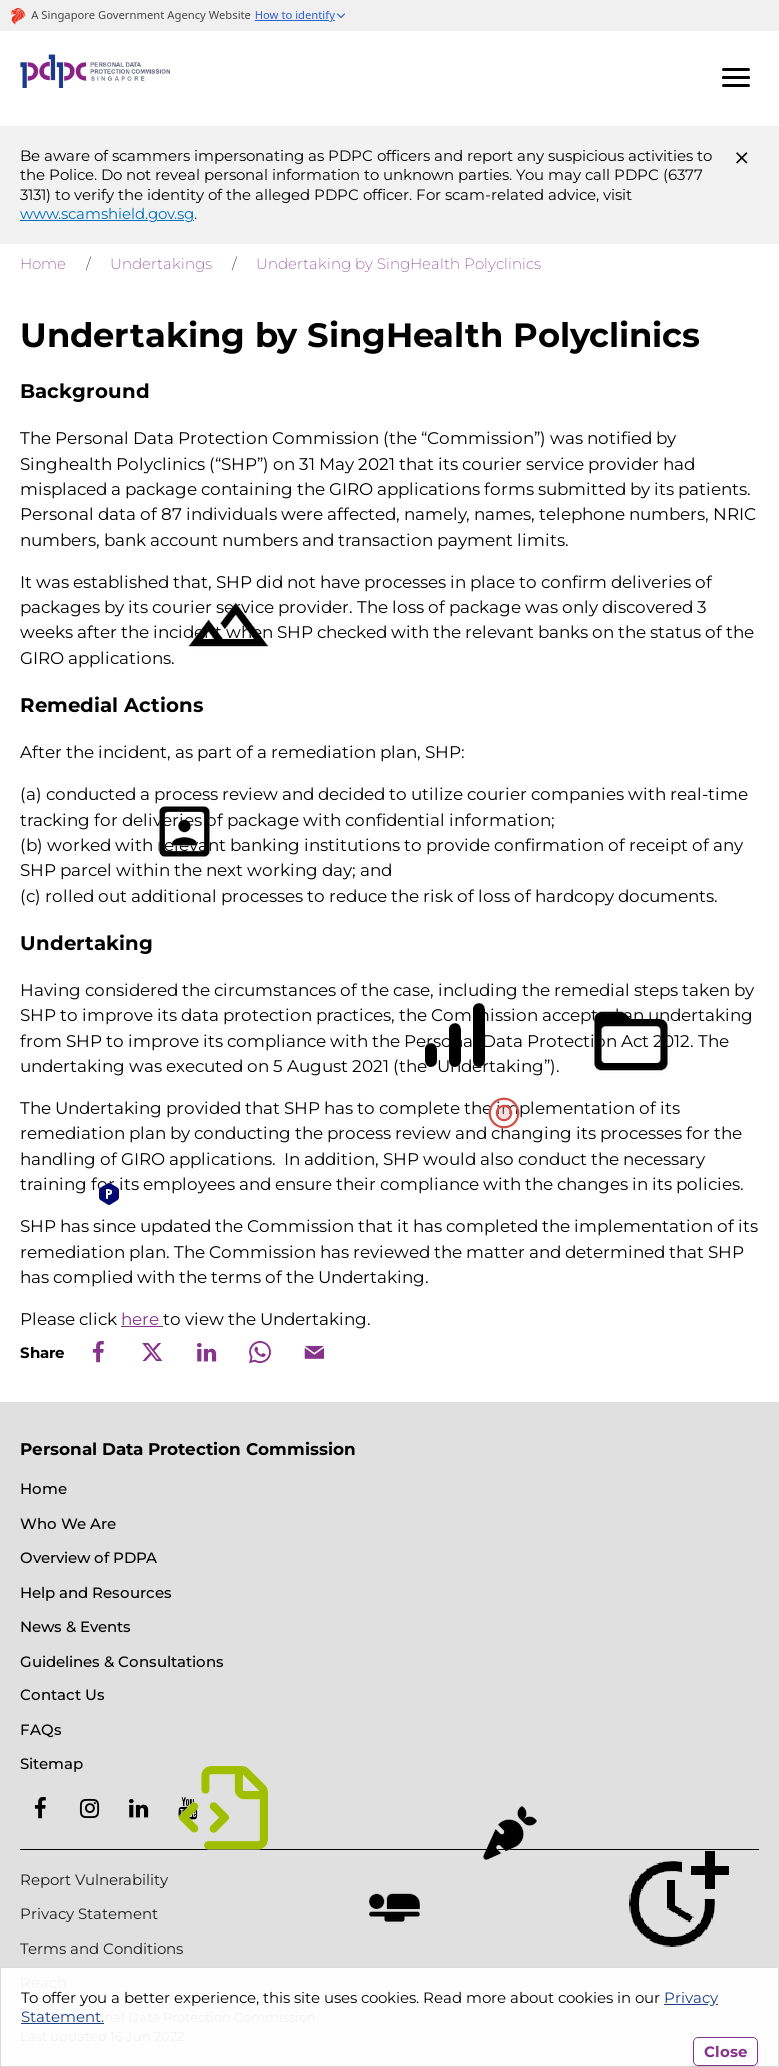 This screenshot has width=779, height=2067. What do you see at coordinates (223, 1810) in the screenshot?
I see `view source code file` at bounding box center [223, 1810].